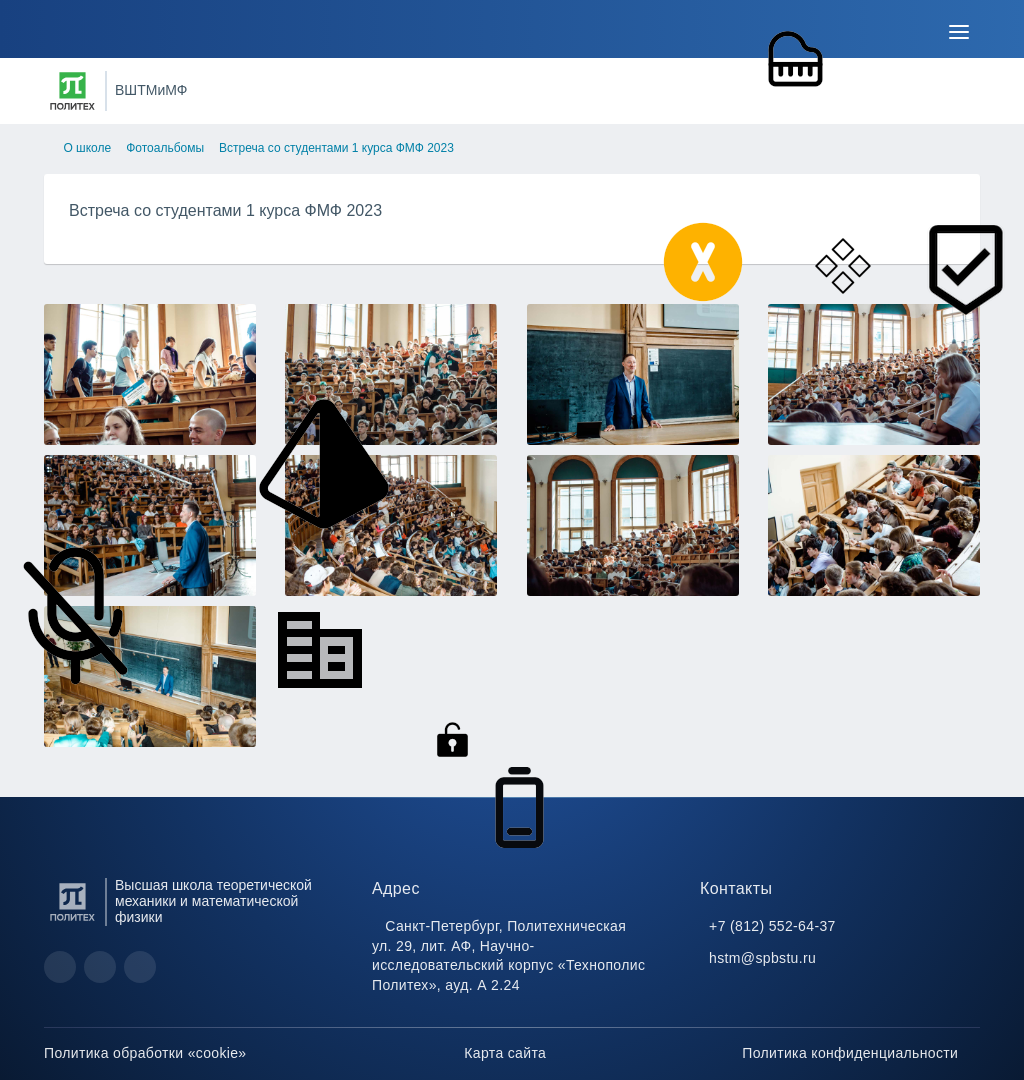 The width and height of the screenshot is (1024, 1080). Describe the element at coordinates (843, 266) in the screenshot. I see `decorative pattern or design element` at that location.